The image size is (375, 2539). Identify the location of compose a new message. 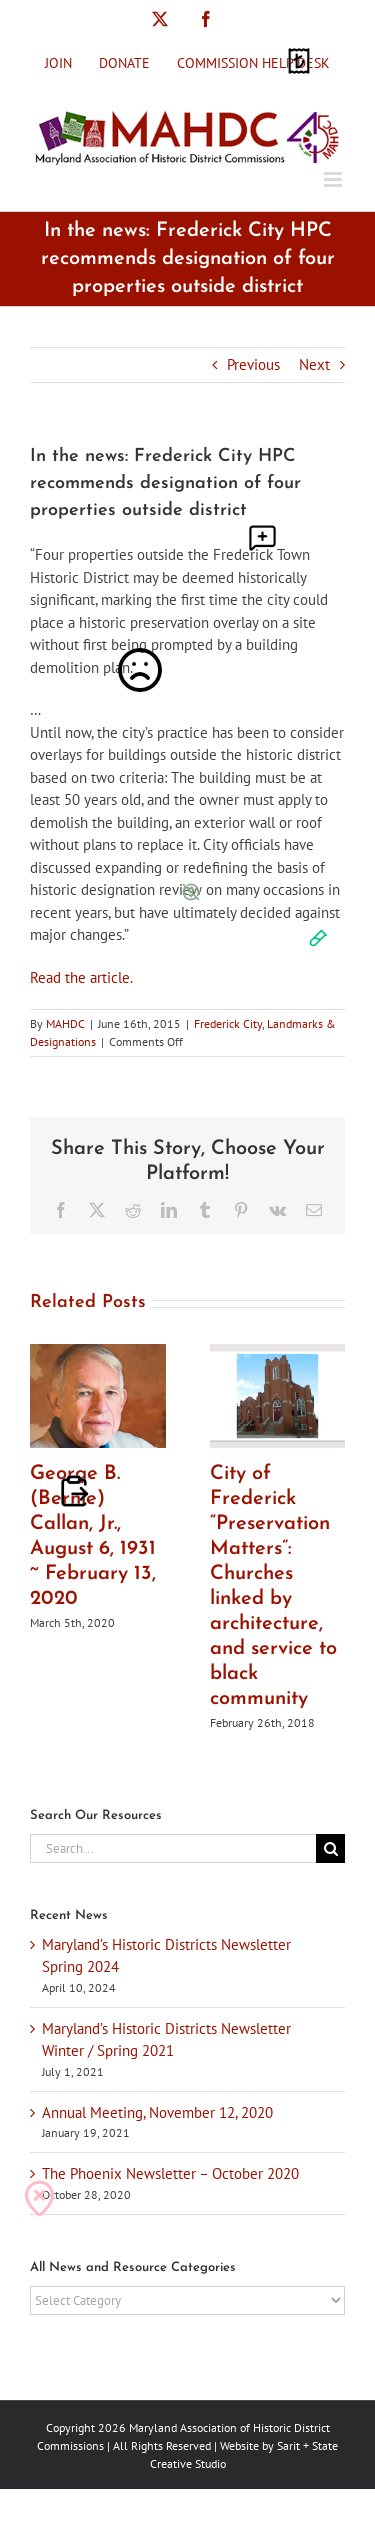
(262, 537).